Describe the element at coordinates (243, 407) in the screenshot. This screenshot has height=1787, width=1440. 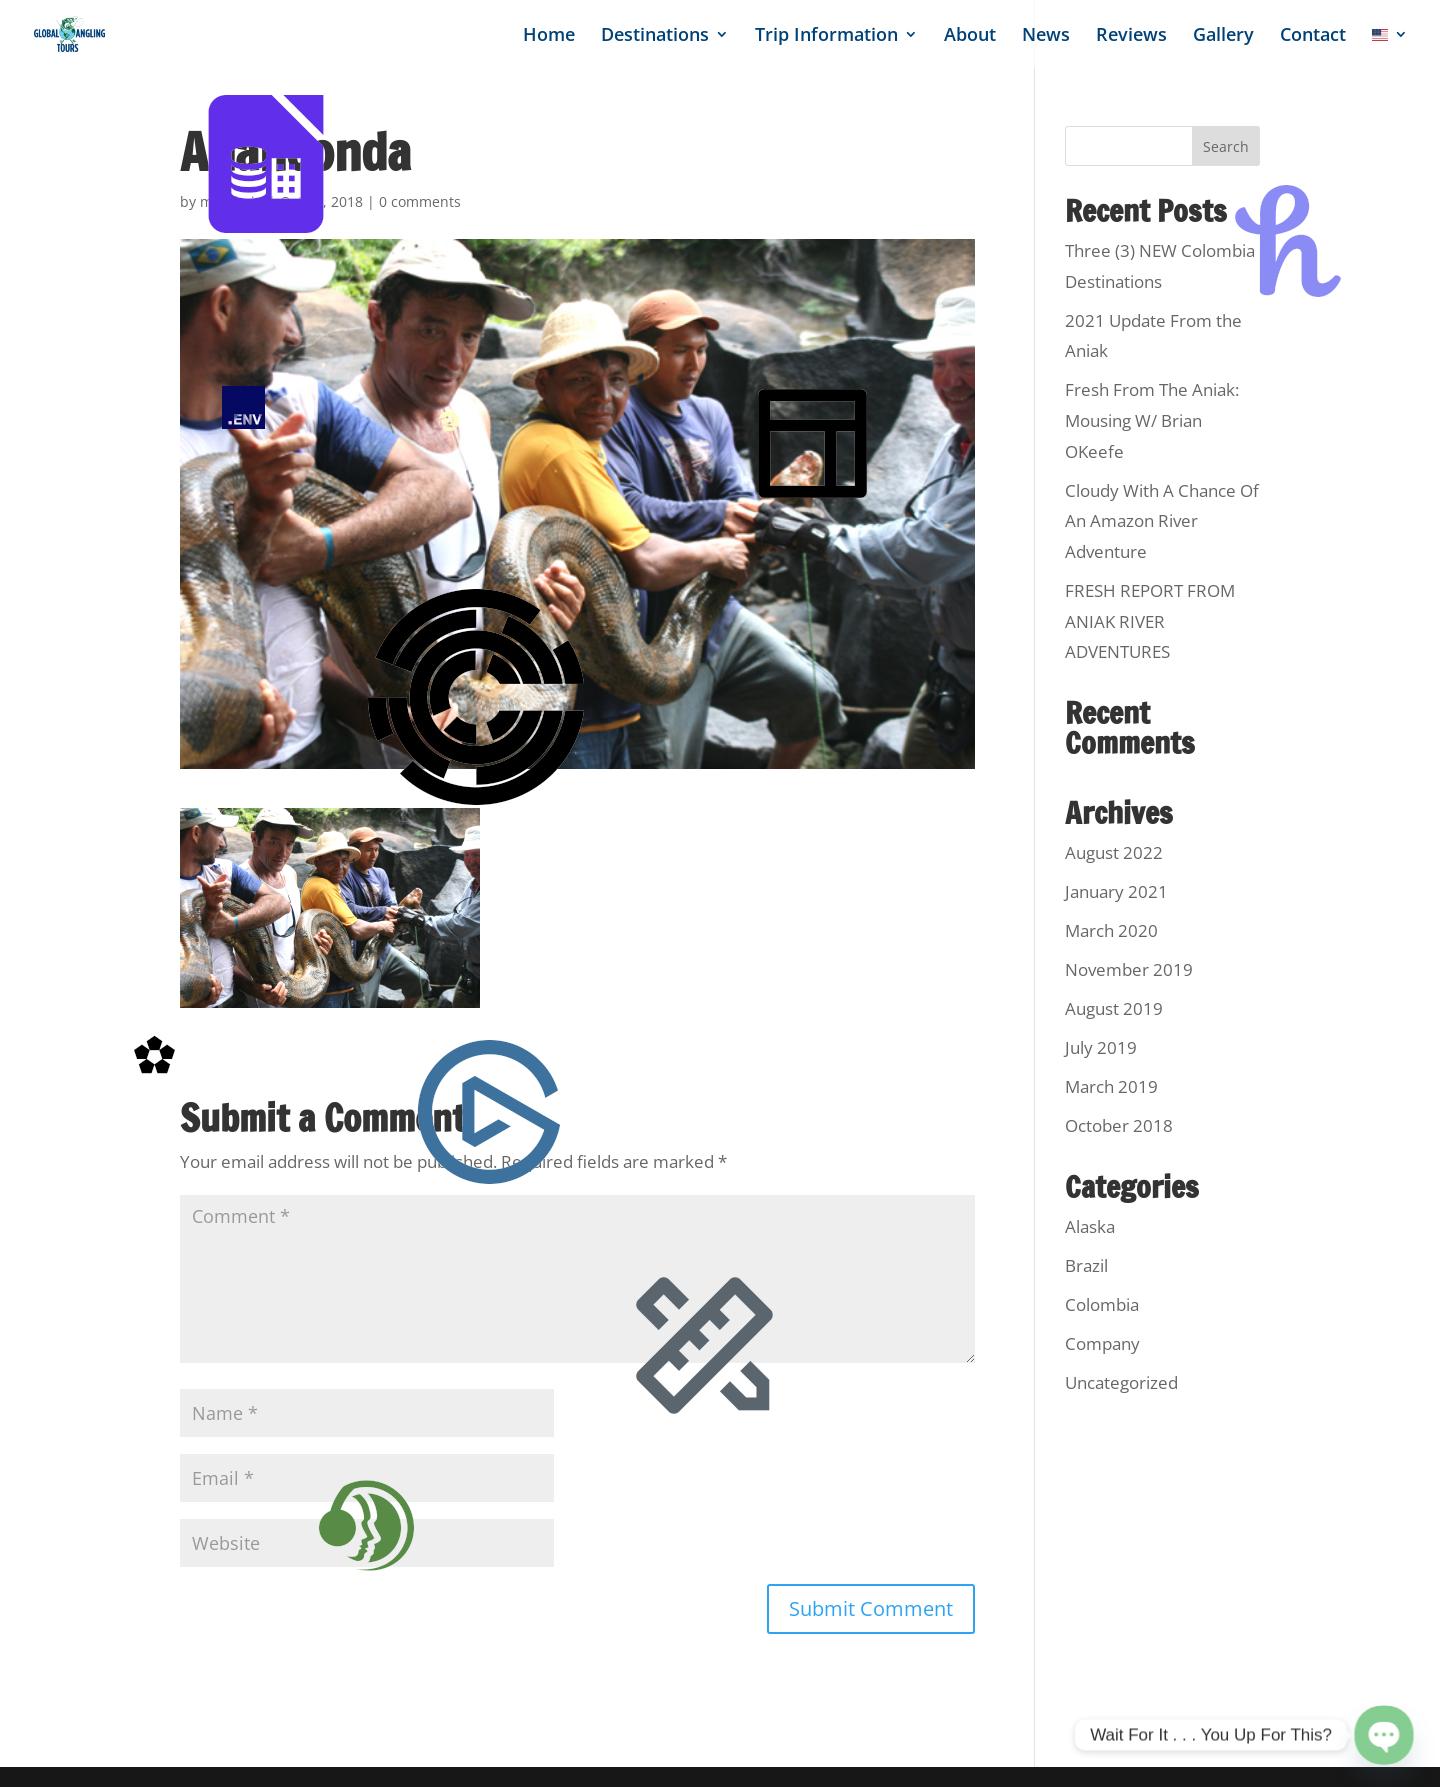
I see `dotenv environment configuration tool logo` at that location.